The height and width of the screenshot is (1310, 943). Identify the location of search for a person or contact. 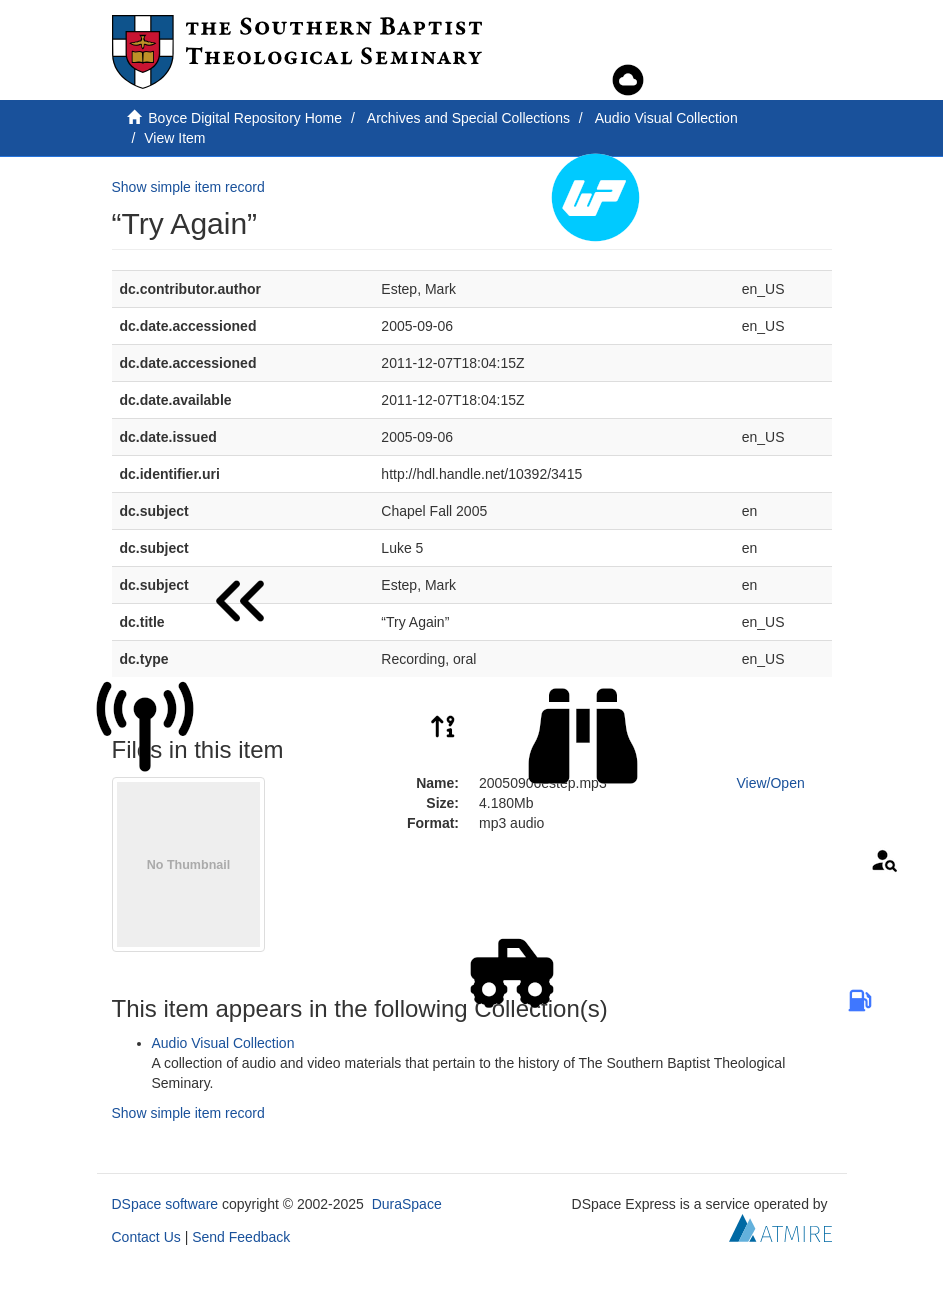
(885, 860).